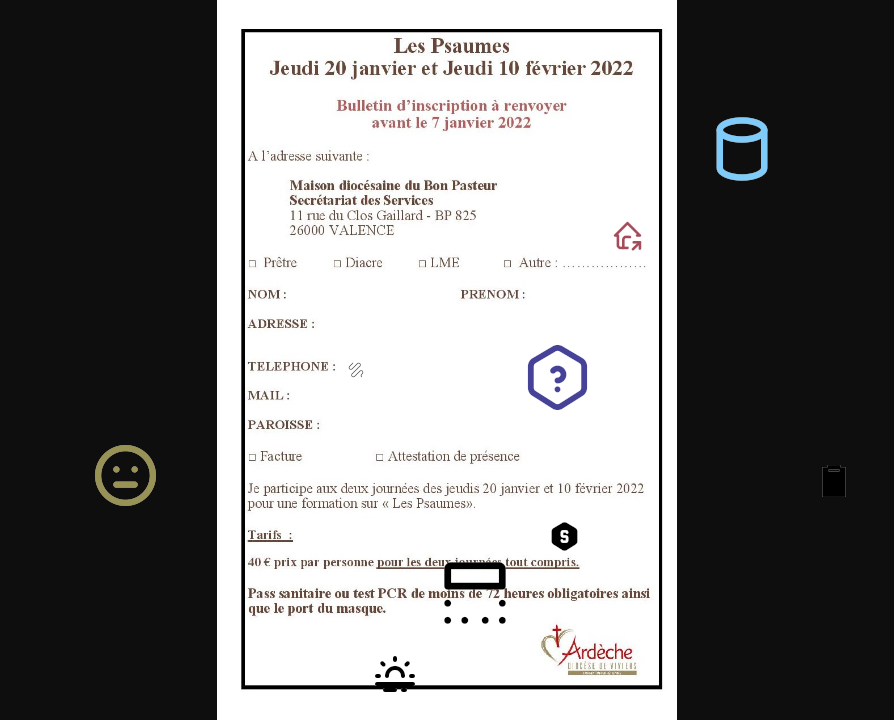 The image size is (894, 720). I want to click on indicates neutral or no reaction, so click(125, 475).